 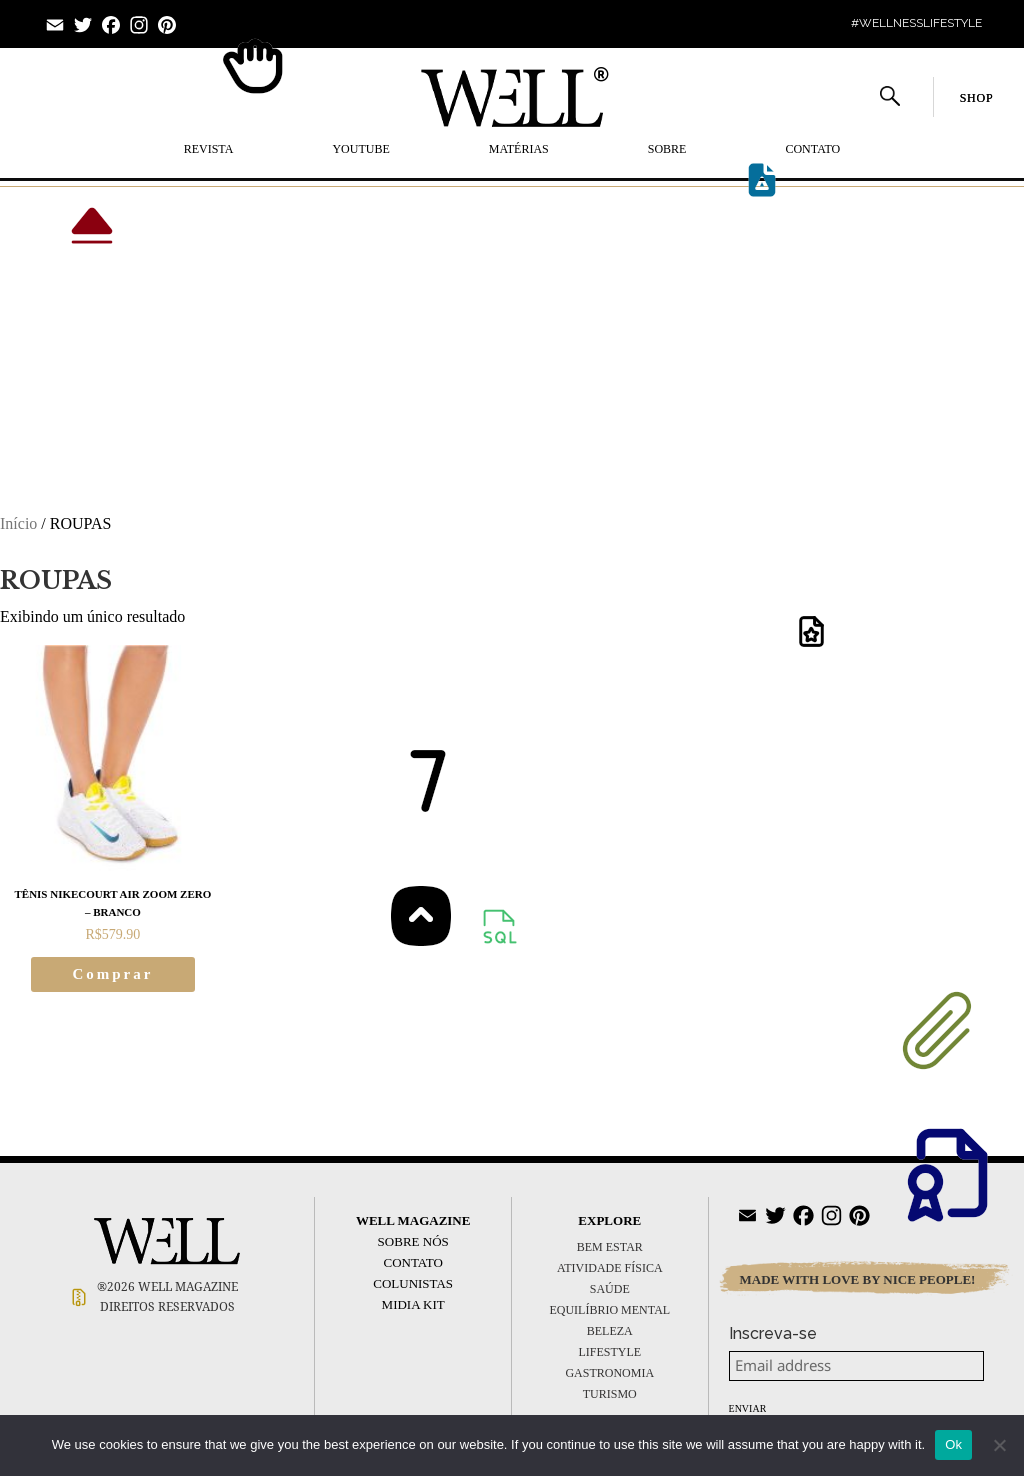 What do you see at coordinates (499, 928) in the screenshot?
I see `open or view an SQL database file` at bounding box center [499, 928].